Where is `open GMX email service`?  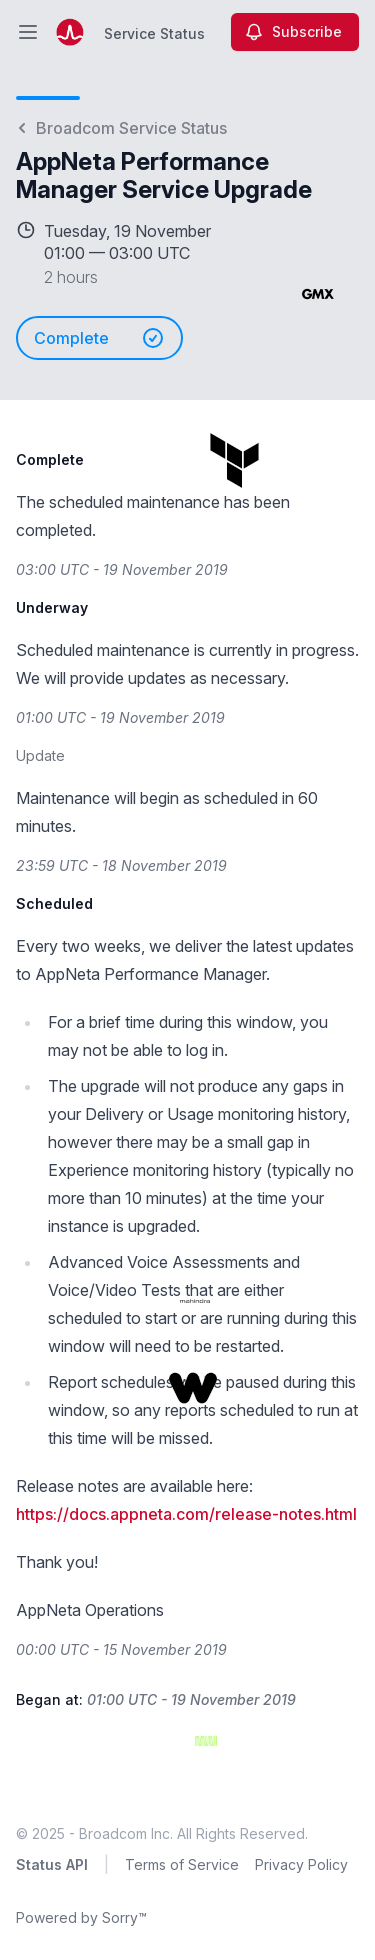
open GMX email service is located at coordinates (318, 294).